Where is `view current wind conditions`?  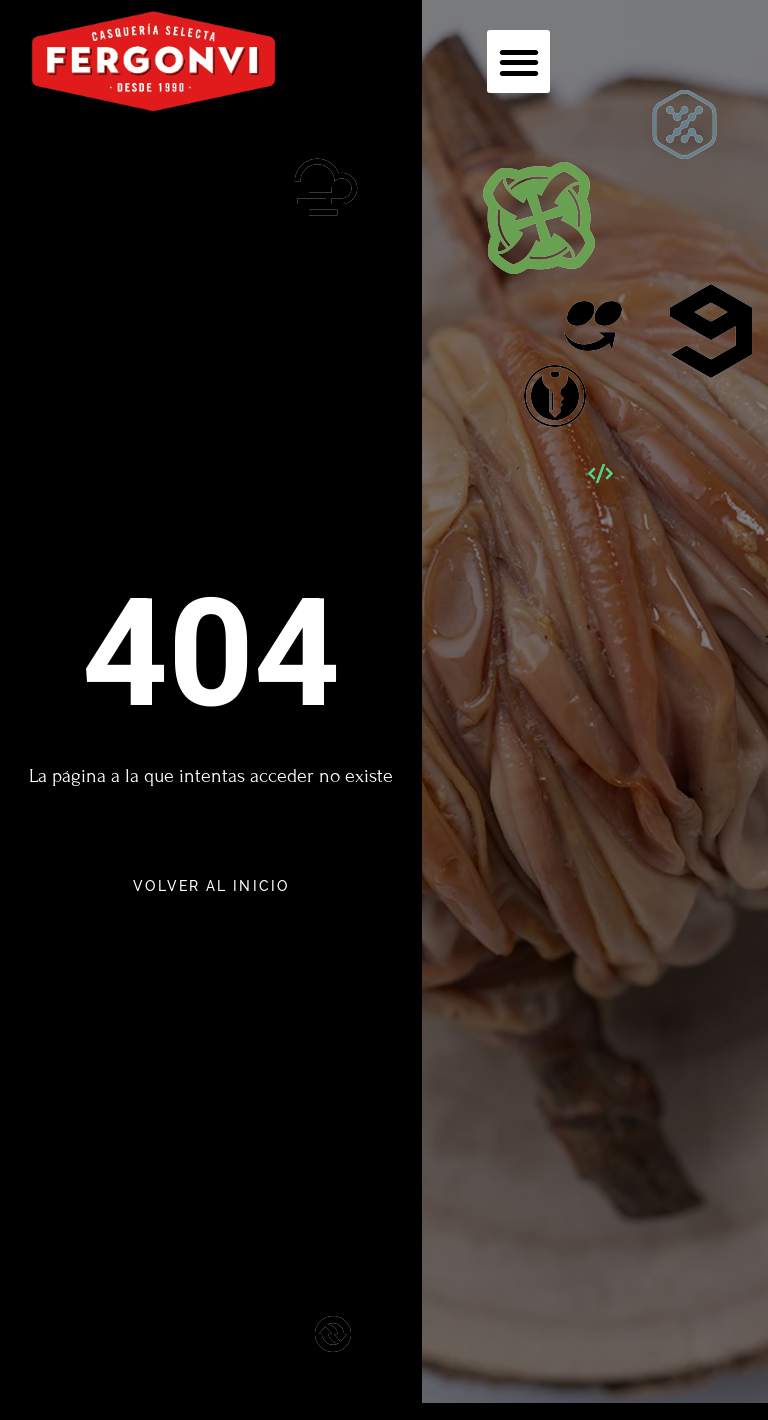
view current wind conditions is located at coordinates (326, 187).